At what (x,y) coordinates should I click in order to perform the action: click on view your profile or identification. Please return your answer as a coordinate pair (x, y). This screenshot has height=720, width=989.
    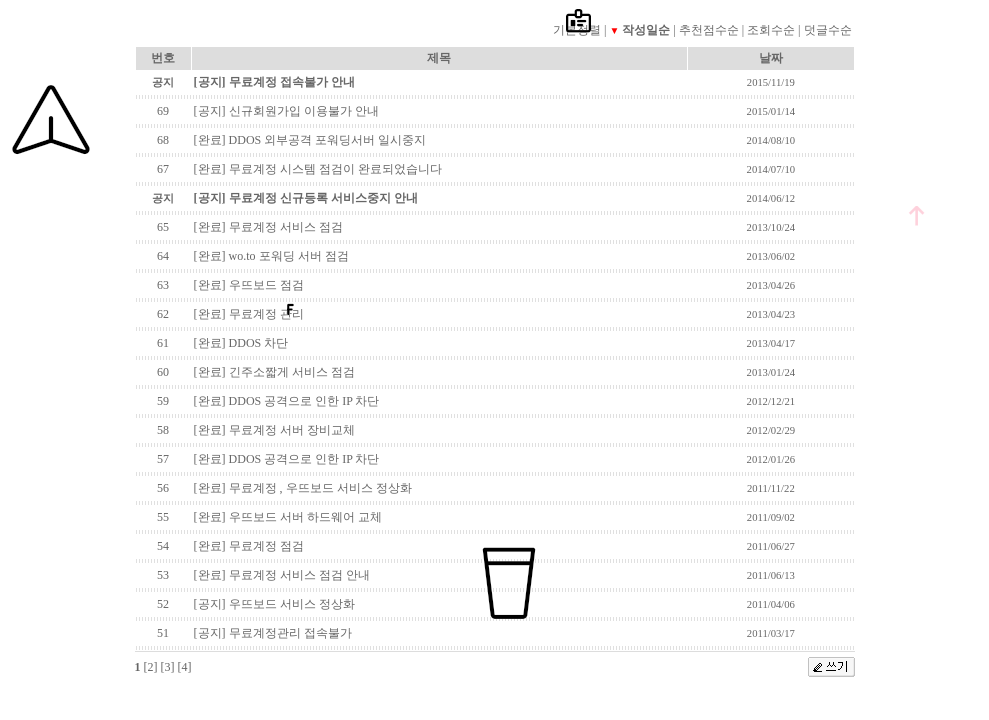
    Looking at the image, I should click on (578, 21).